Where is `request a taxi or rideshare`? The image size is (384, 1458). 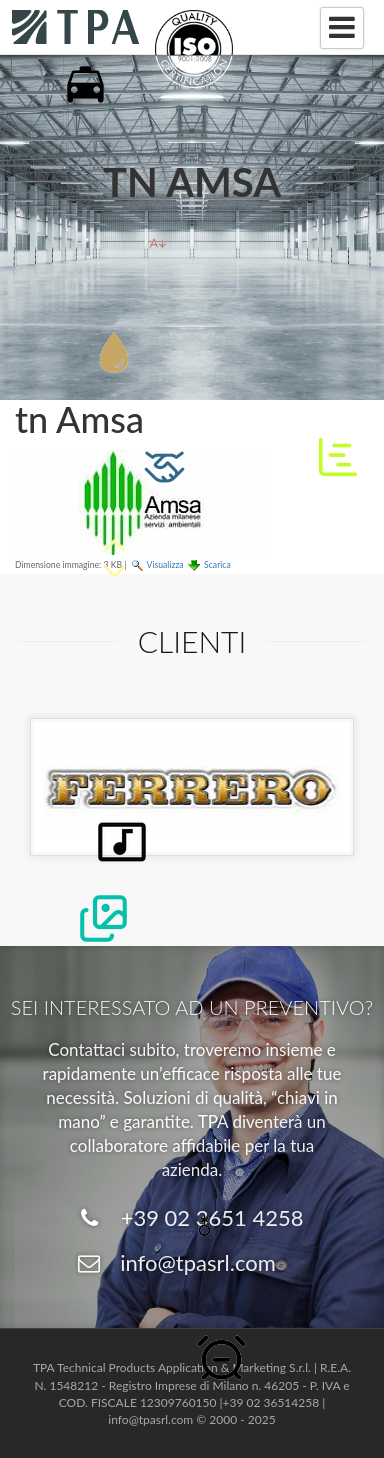
request a taxi or rideshare is located at coordinates (85, 84).